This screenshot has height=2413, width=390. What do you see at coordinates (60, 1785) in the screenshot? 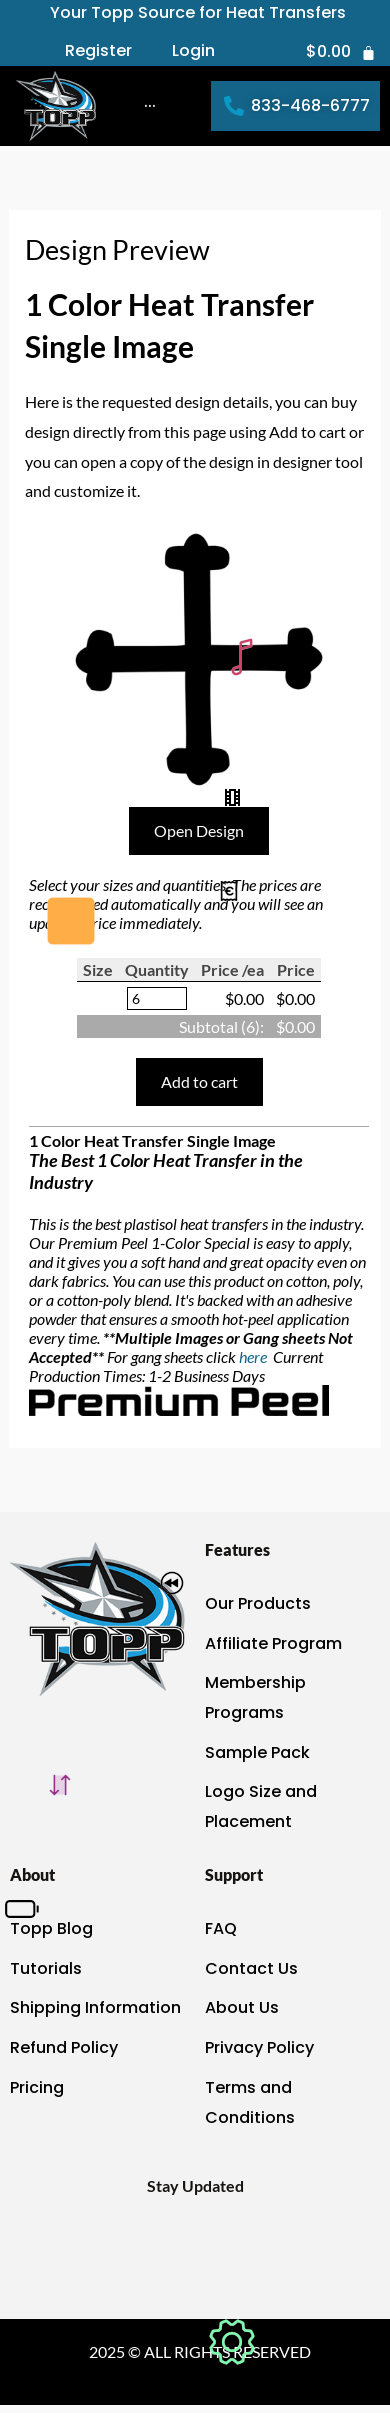
I see `sort items in ascending or descending order` at bounding box center [60, 1785].